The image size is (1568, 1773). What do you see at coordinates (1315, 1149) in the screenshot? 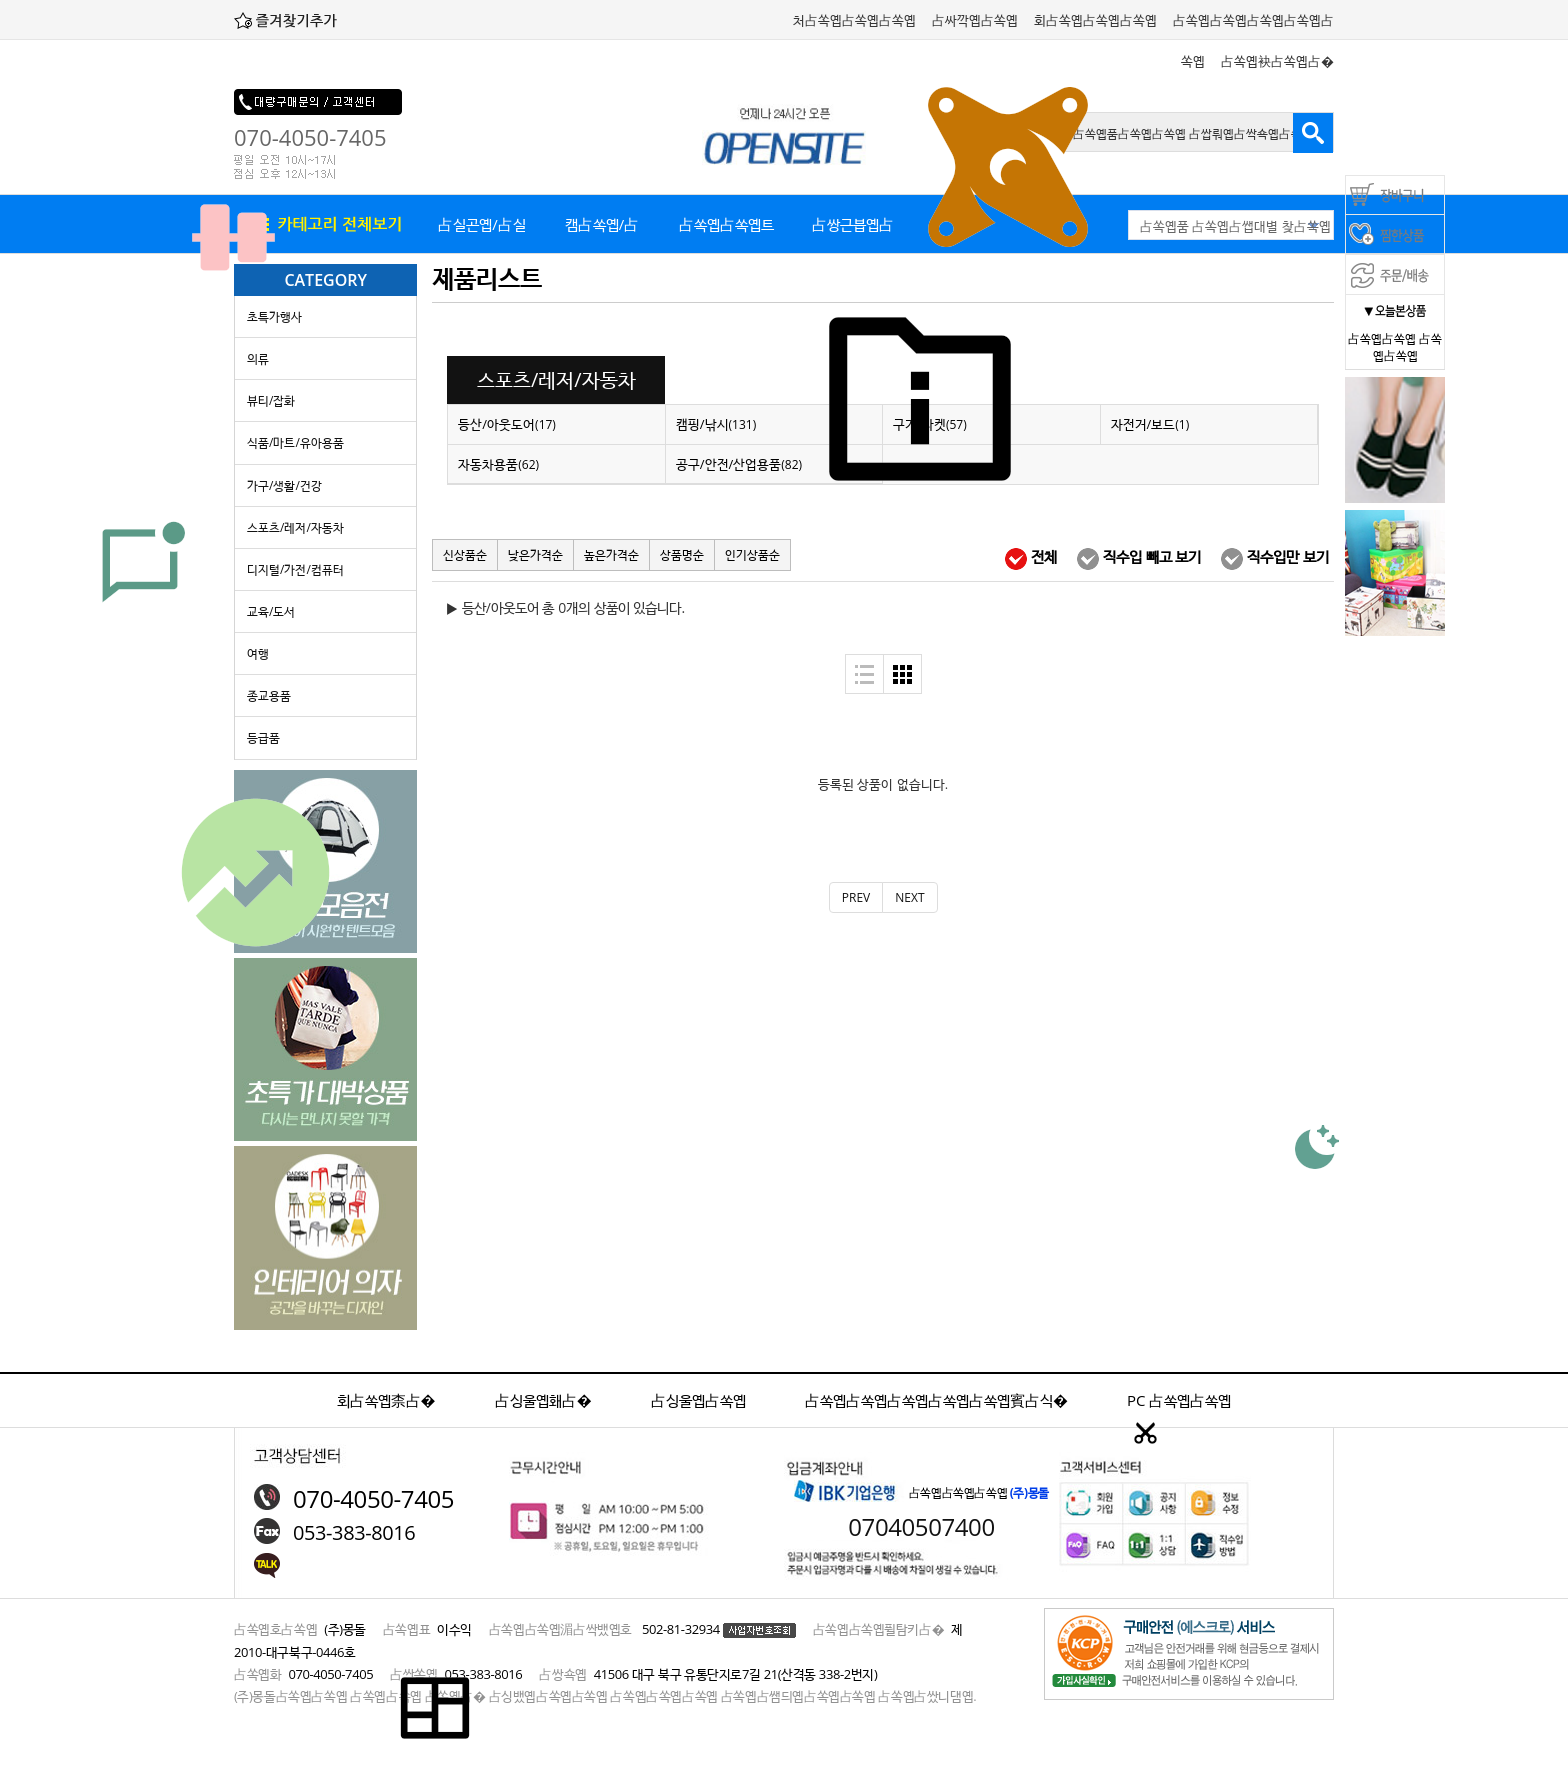
I see `enable dark mode or night theme` at bounding box center [1315, 1149].